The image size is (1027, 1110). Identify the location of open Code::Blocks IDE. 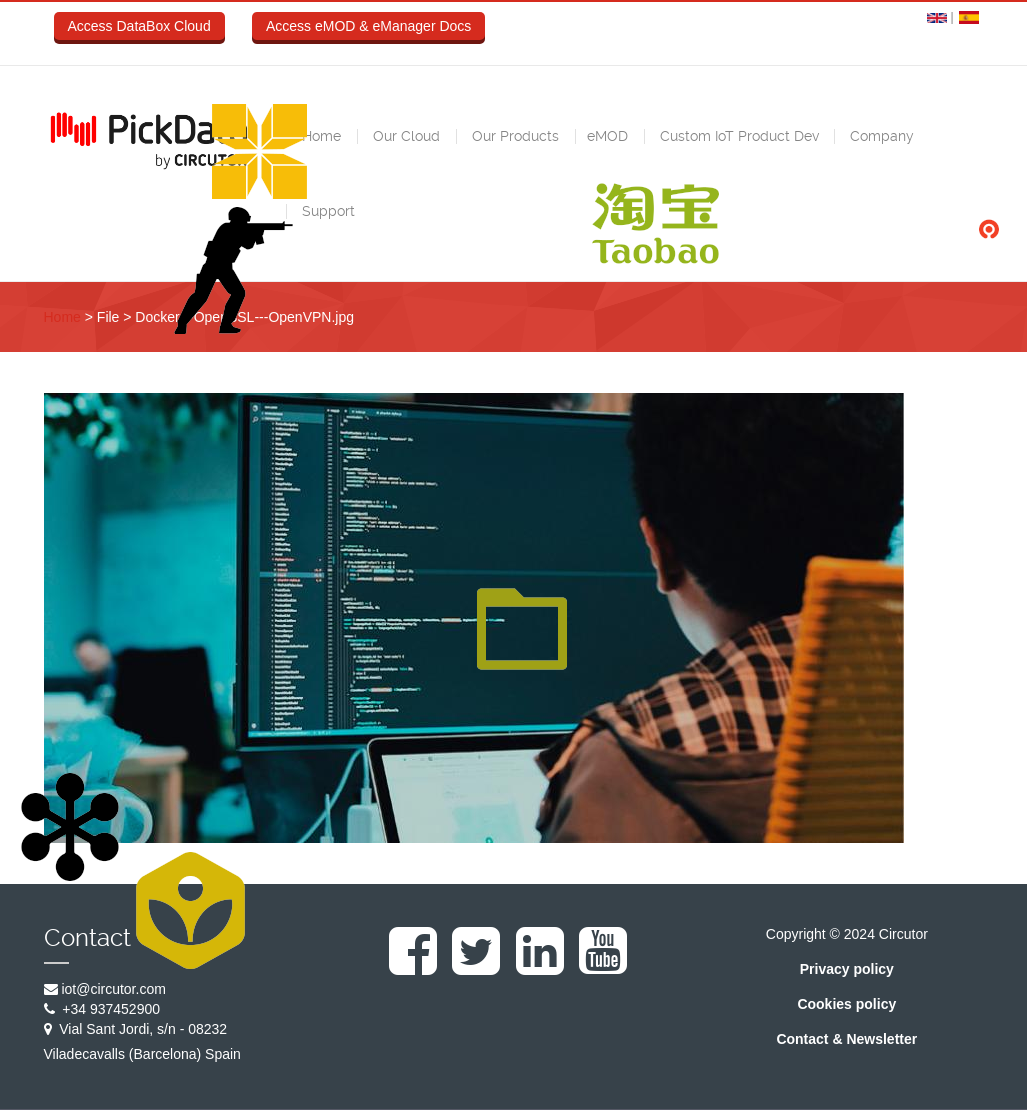
(259, 151).